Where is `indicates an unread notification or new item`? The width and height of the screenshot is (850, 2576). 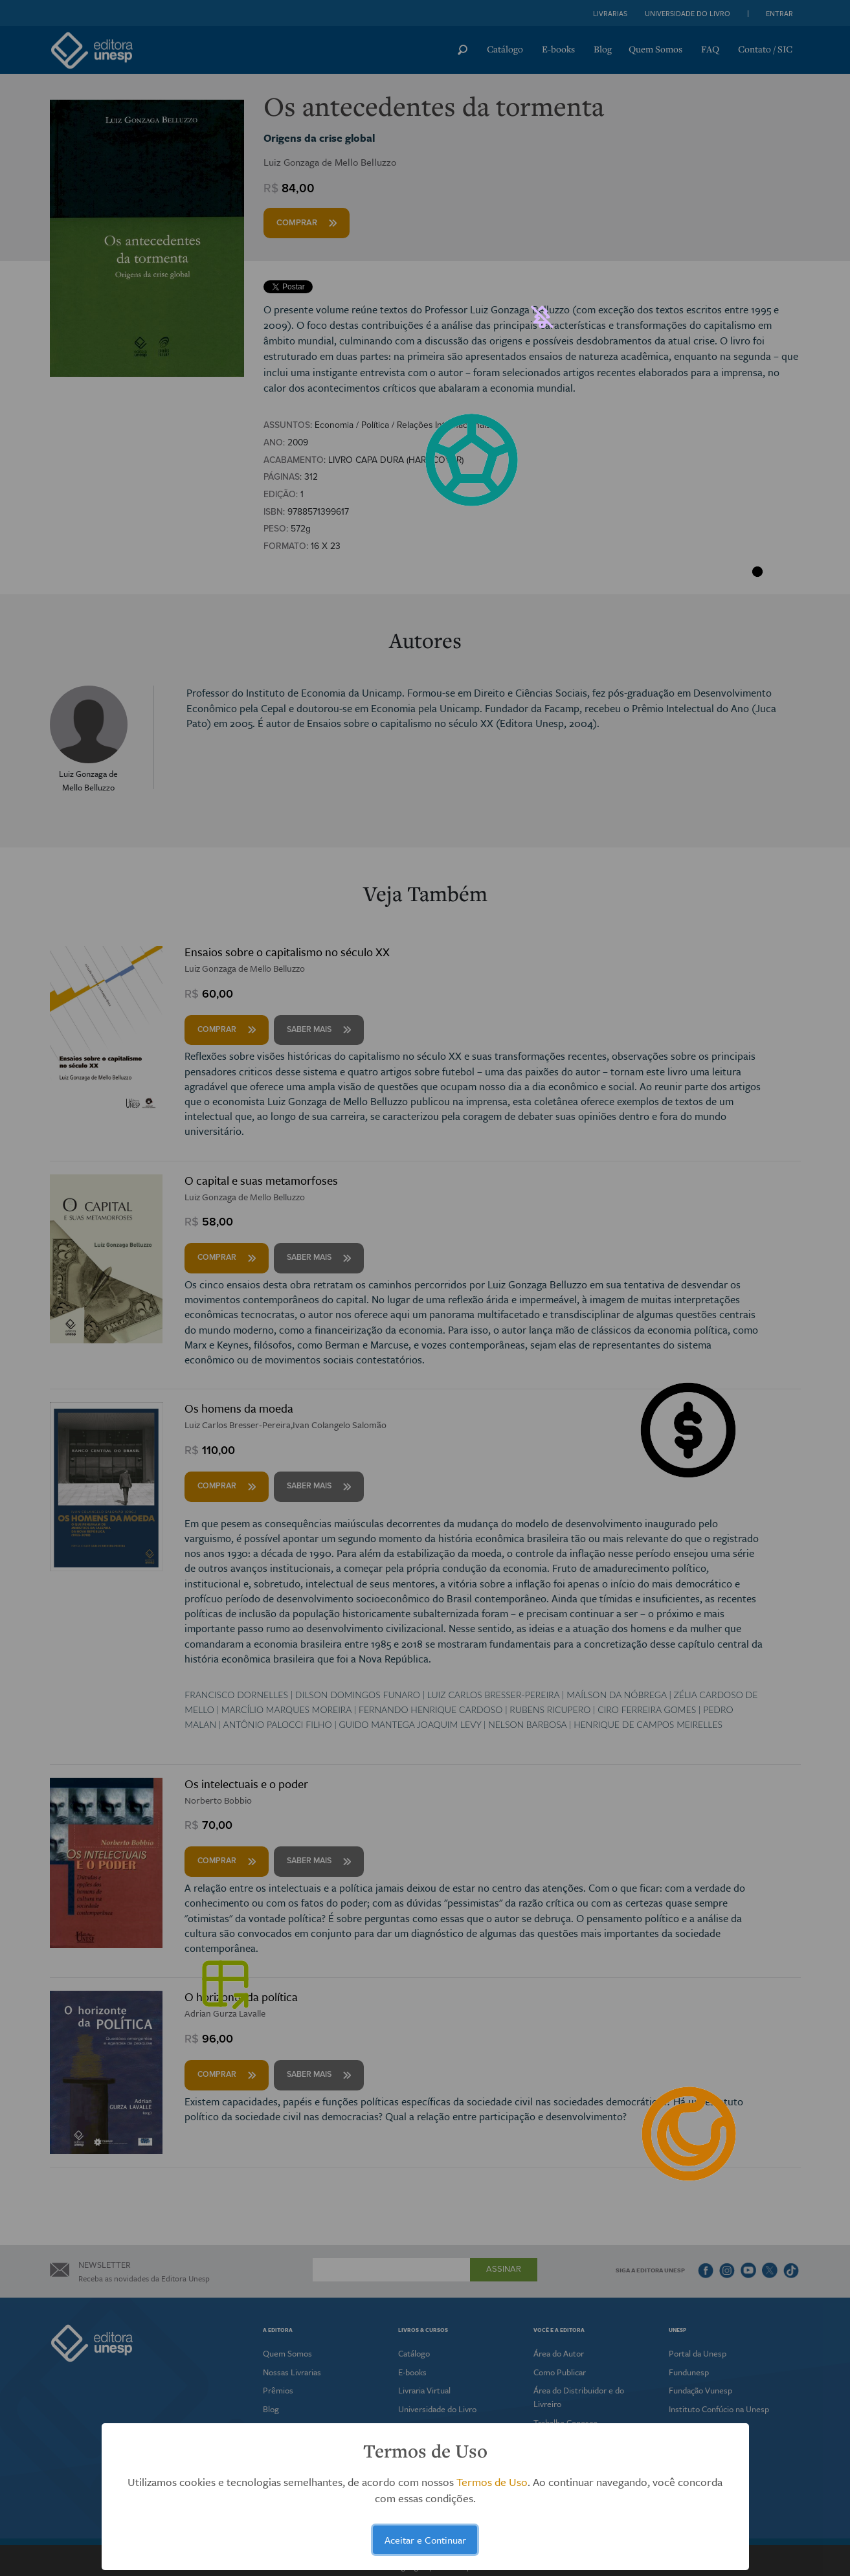 indicates an unread notification or new item is located at coordinates (757, 572).